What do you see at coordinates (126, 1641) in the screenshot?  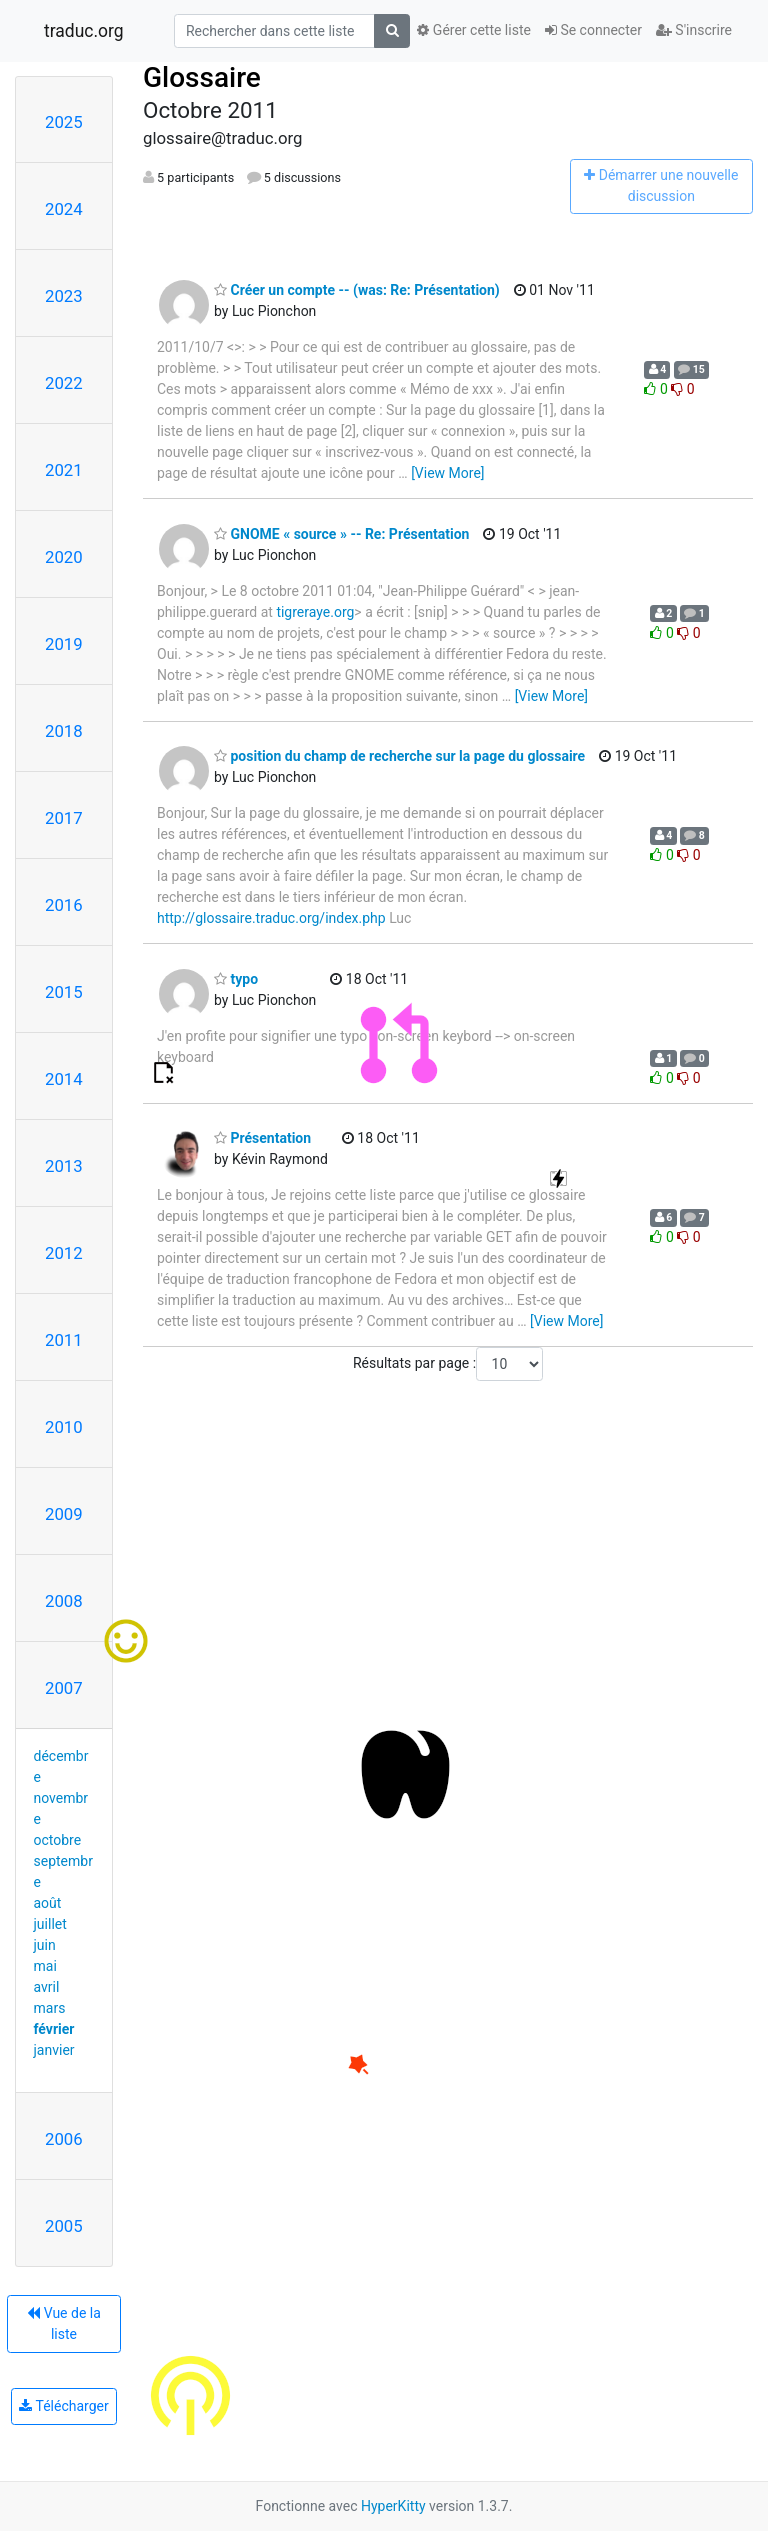 I see `add a reaction or emoji to a message` at bounding box center [126, 1641].